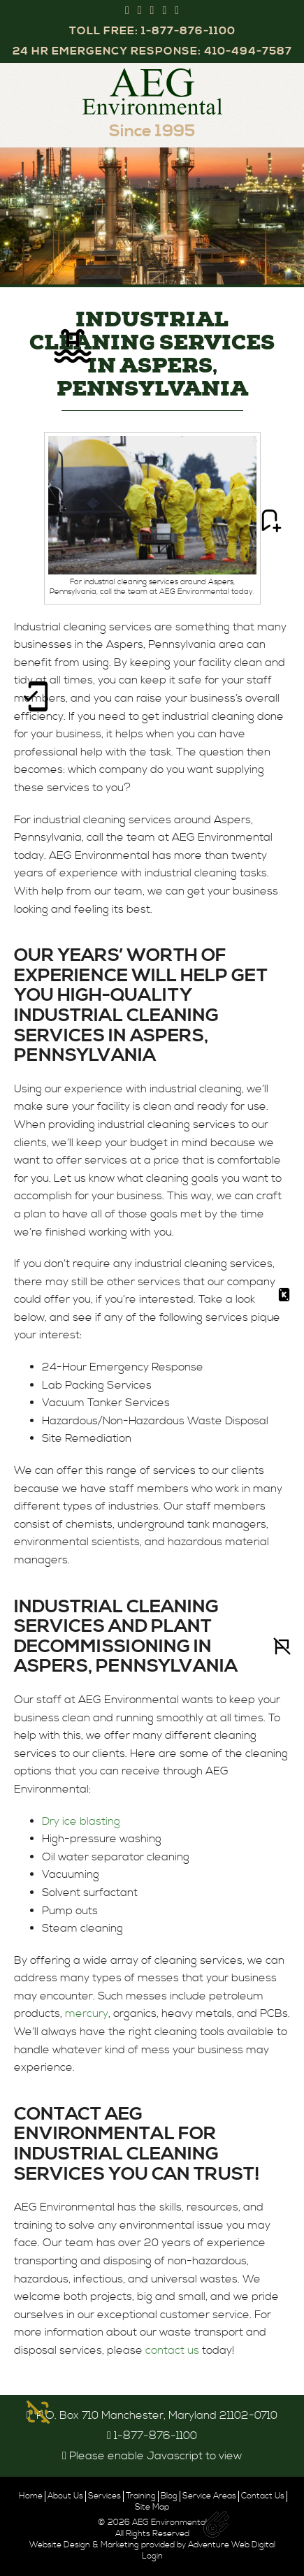 This screenshot has width=304, height=2576. What do you see at coordinates (282, 1646) in the screenshot?
I see `disable or turn off flag notifications` at bounding box center [282, 1646].